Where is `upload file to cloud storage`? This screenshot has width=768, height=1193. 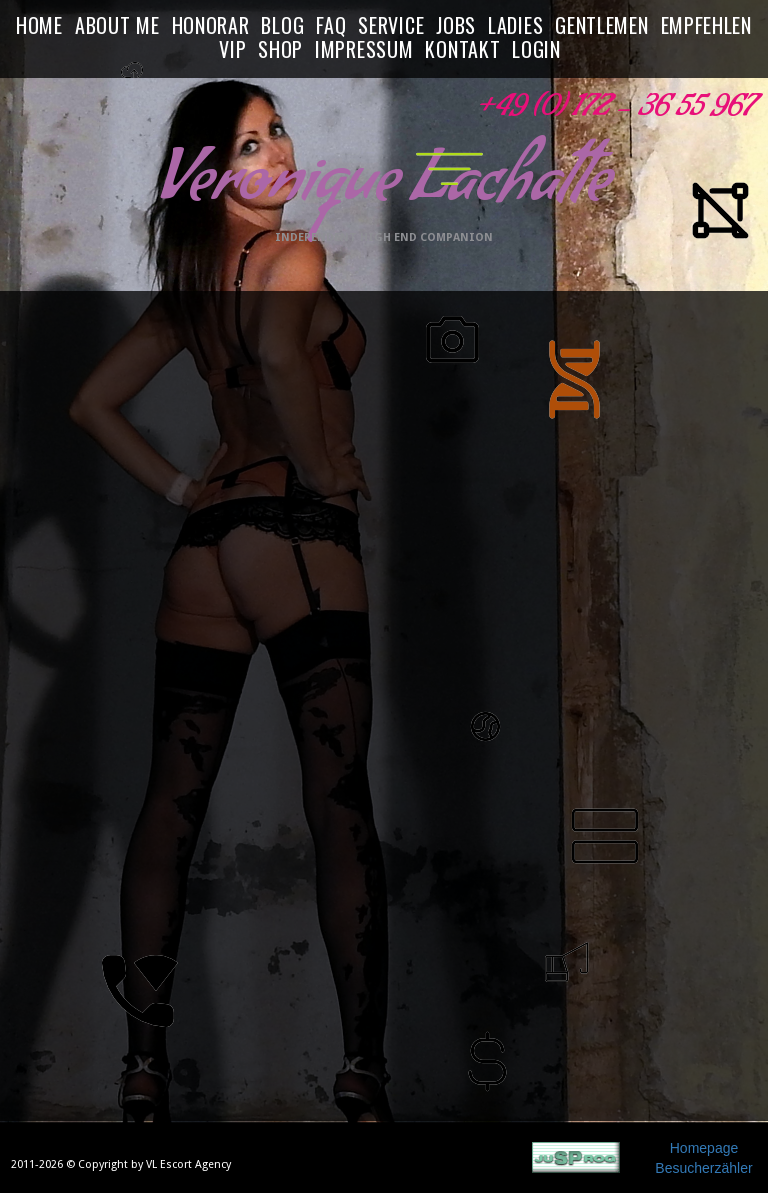
upload file to cloud storage is located at coordinates (132, 70).